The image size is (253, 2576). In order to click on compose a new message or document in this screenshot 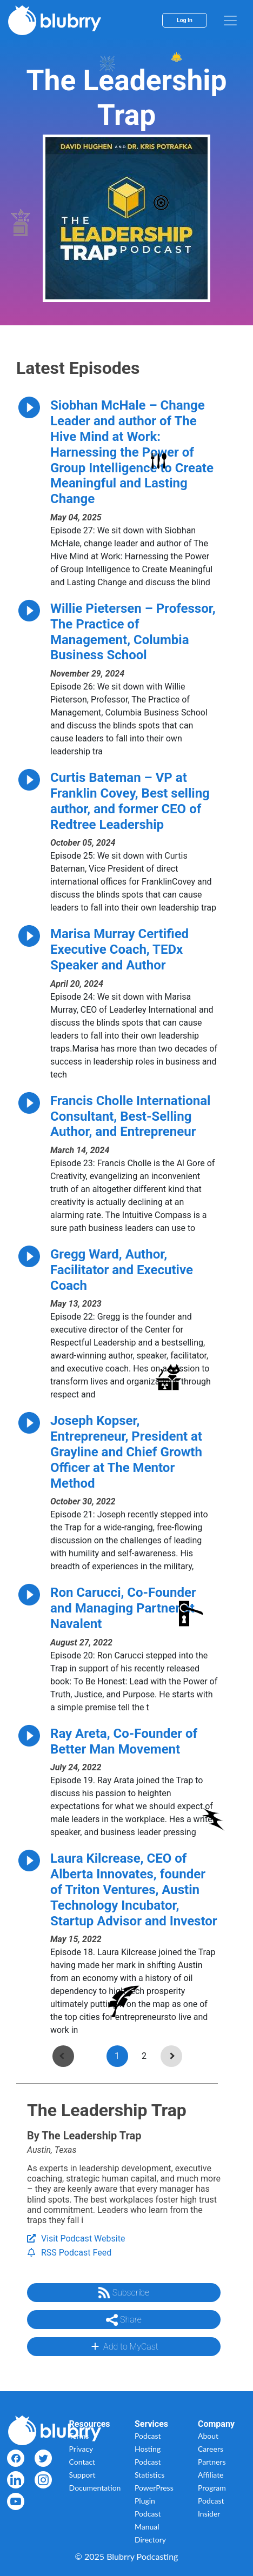, I will do `click(124, 2001)`.